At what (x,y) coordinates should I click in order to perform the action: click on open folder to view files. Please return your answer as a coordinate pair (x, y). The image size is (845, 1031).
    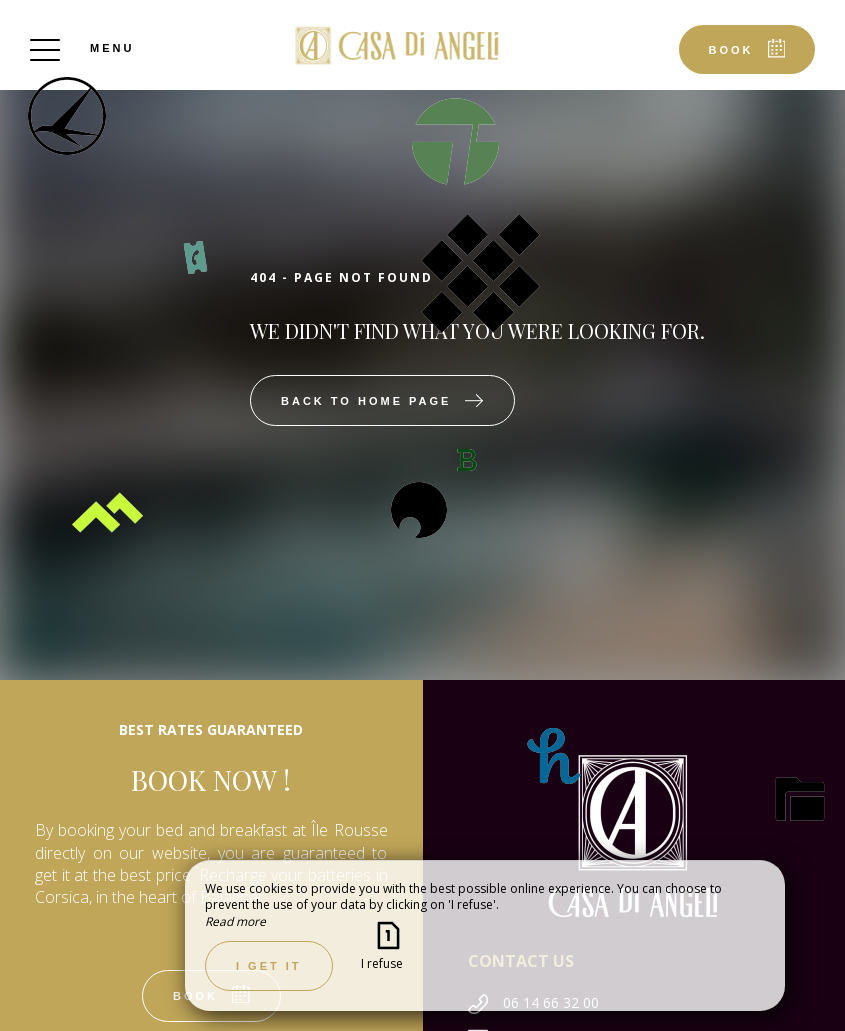
    Looking at the image, I should click on (800, 799).